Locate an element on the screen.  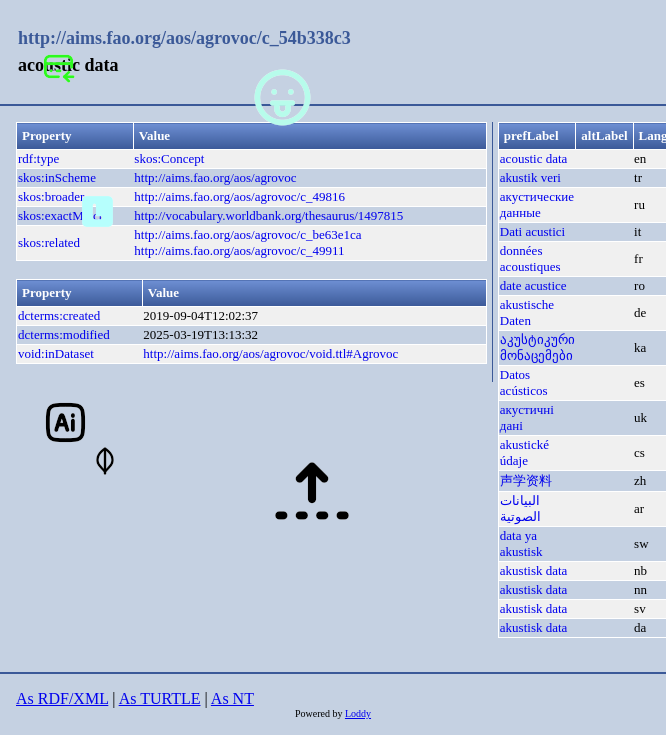
open Adobe Illustrator is located at coordinates (65, 422).